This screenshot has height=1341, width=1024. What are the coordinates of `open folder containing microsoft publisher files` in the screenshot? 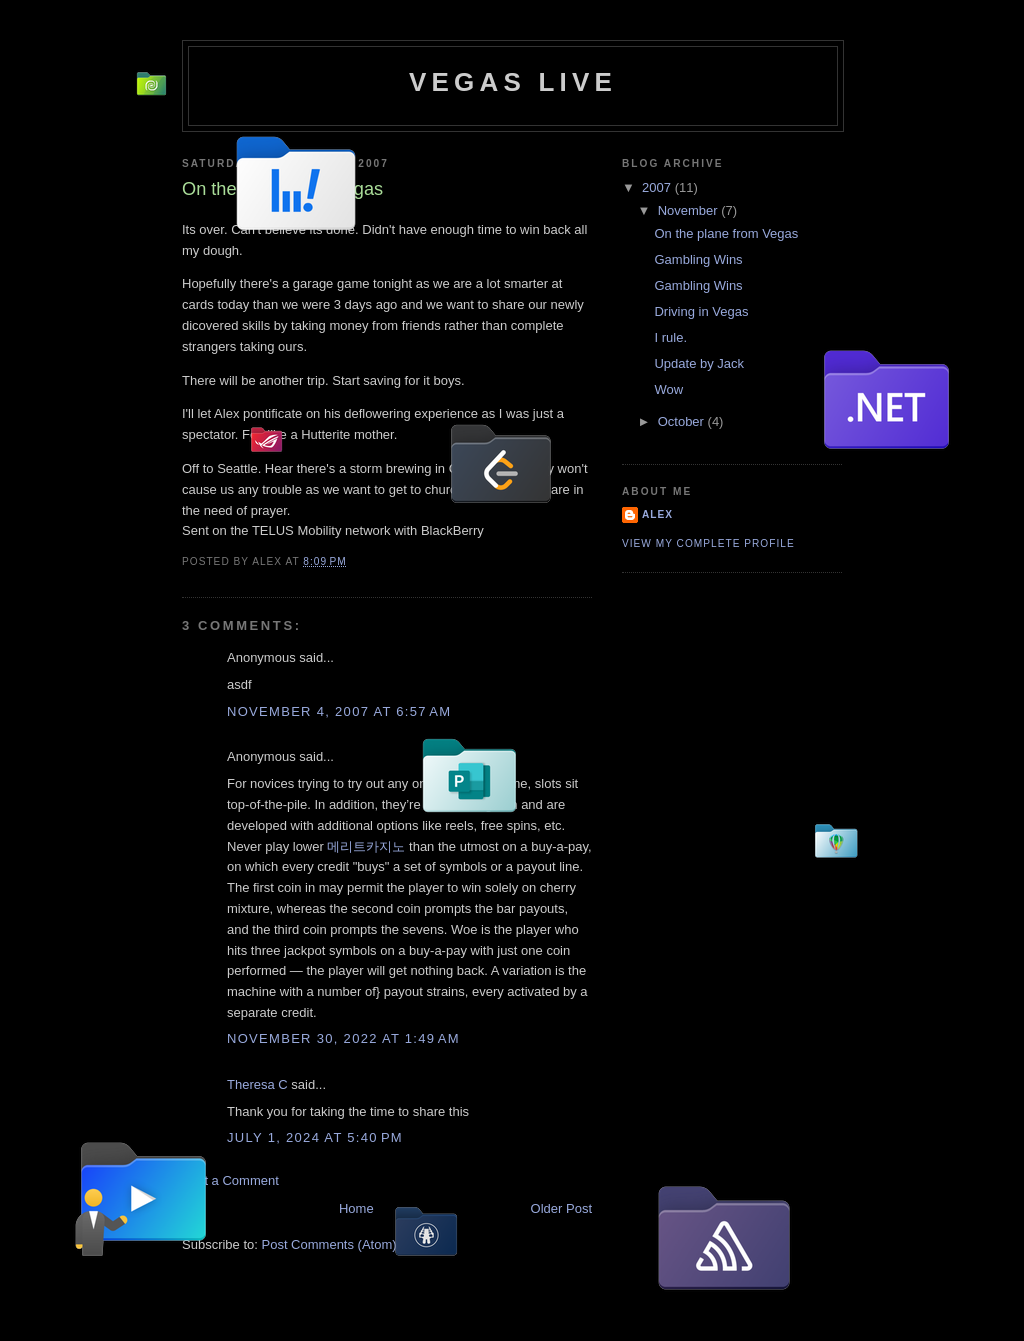 It's located at (469, 778).